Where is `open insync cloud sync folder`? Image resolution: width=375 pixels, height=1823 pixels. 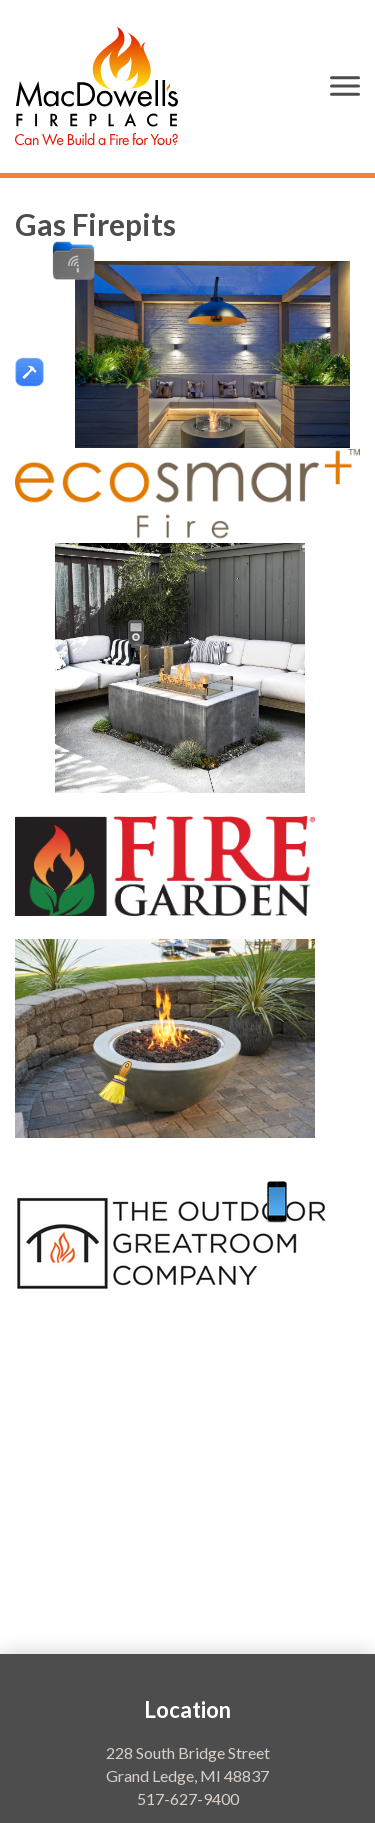
open insync cloud sync folder is located at coordinates (73, 260).